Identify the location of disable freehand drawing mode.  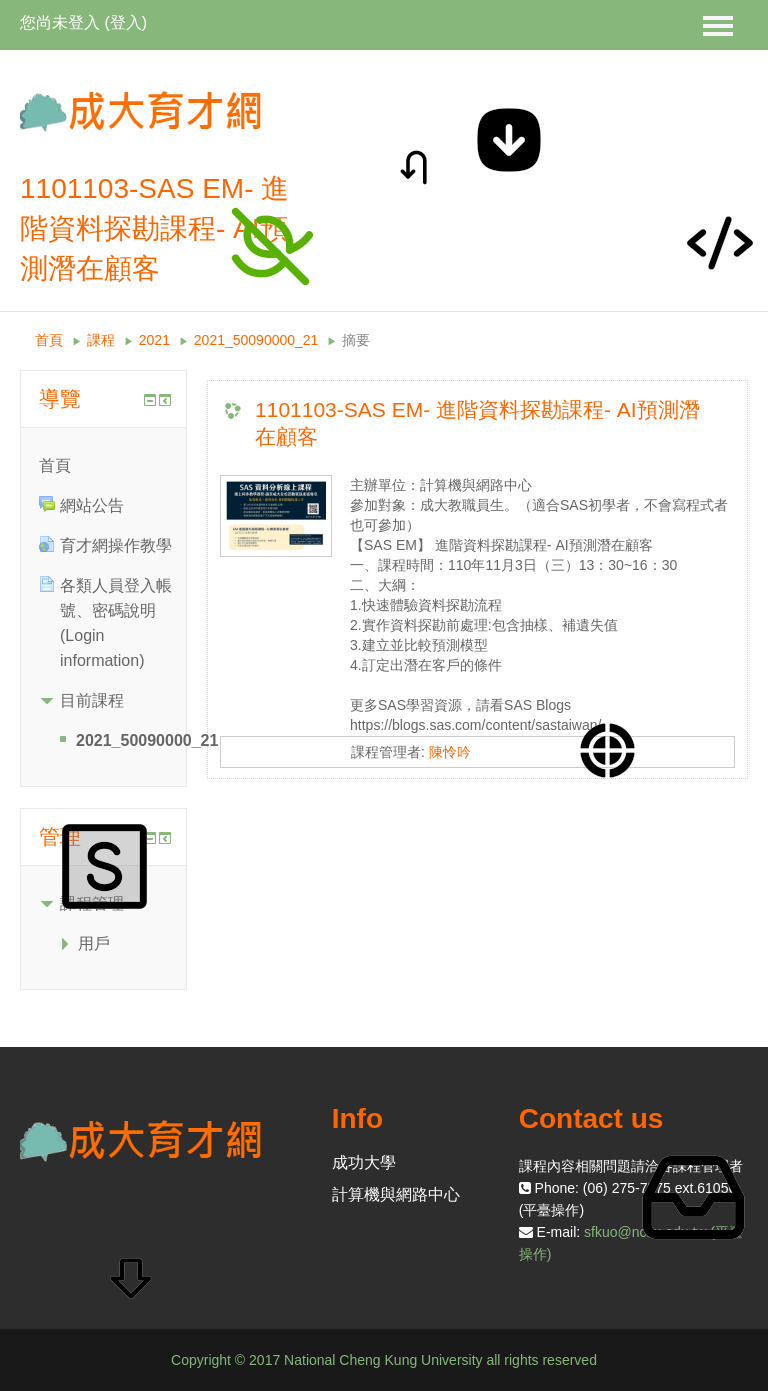
(270, 246).